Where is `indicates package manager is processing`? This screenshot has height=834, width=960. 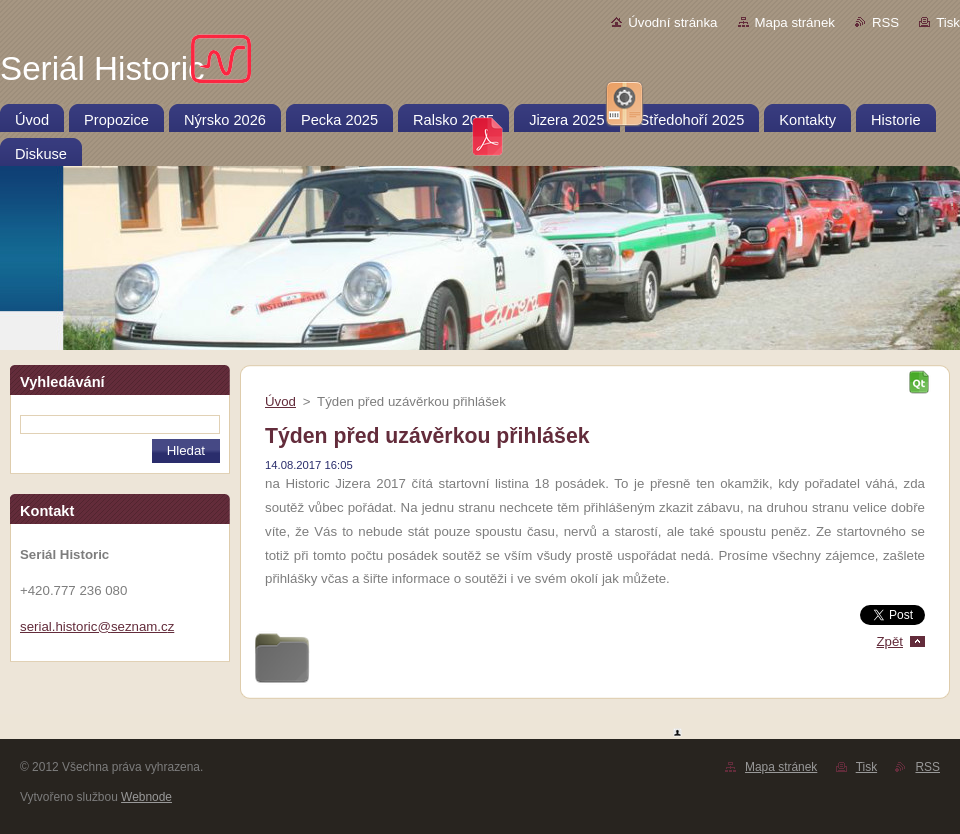
indicates package manager is processing is located at coordinates (624, 103).